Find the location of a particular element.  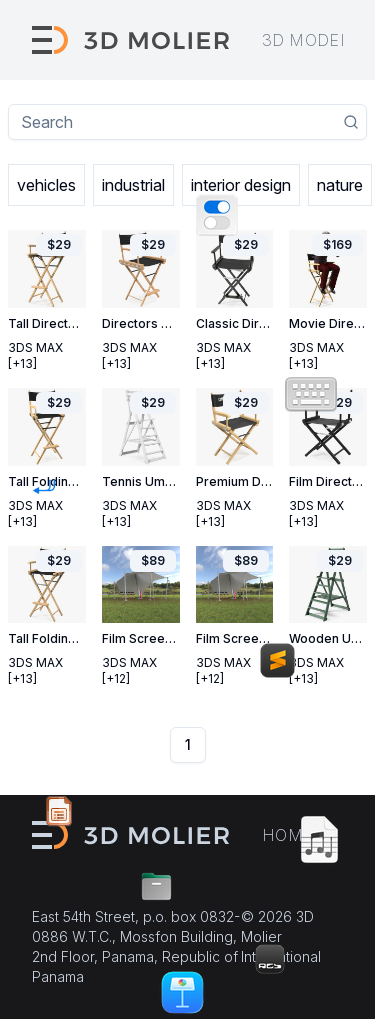

open LibreOffice Writer document editor is located at coordinates (182, 992).